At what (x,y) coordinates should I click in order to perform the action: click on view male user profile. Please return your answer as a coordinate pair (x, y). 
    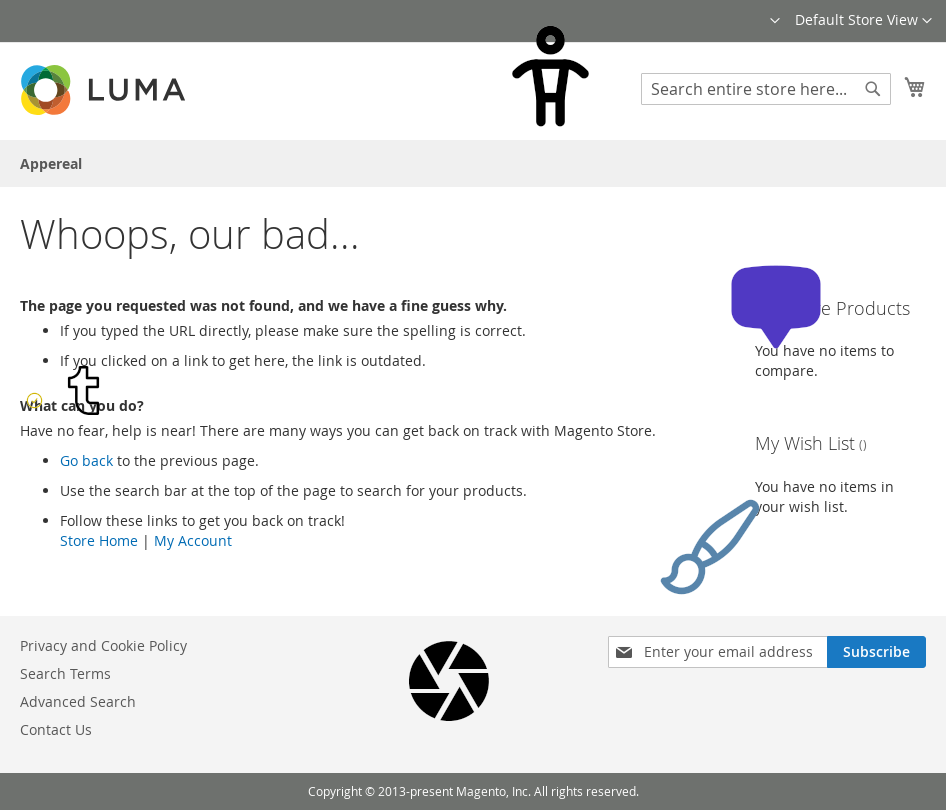
    Looking at the image, I should click on (550, 78).